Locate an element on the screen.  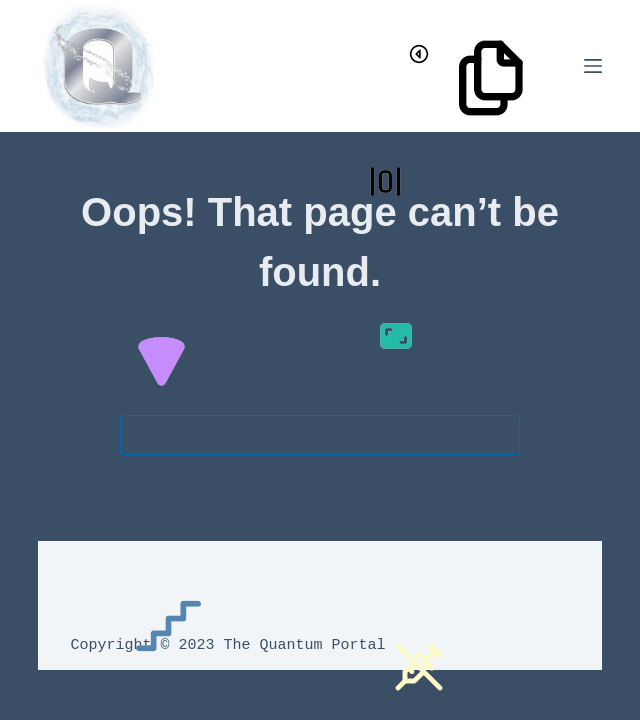
indicates vaccination not available or required is located at coordinates (419, 667).